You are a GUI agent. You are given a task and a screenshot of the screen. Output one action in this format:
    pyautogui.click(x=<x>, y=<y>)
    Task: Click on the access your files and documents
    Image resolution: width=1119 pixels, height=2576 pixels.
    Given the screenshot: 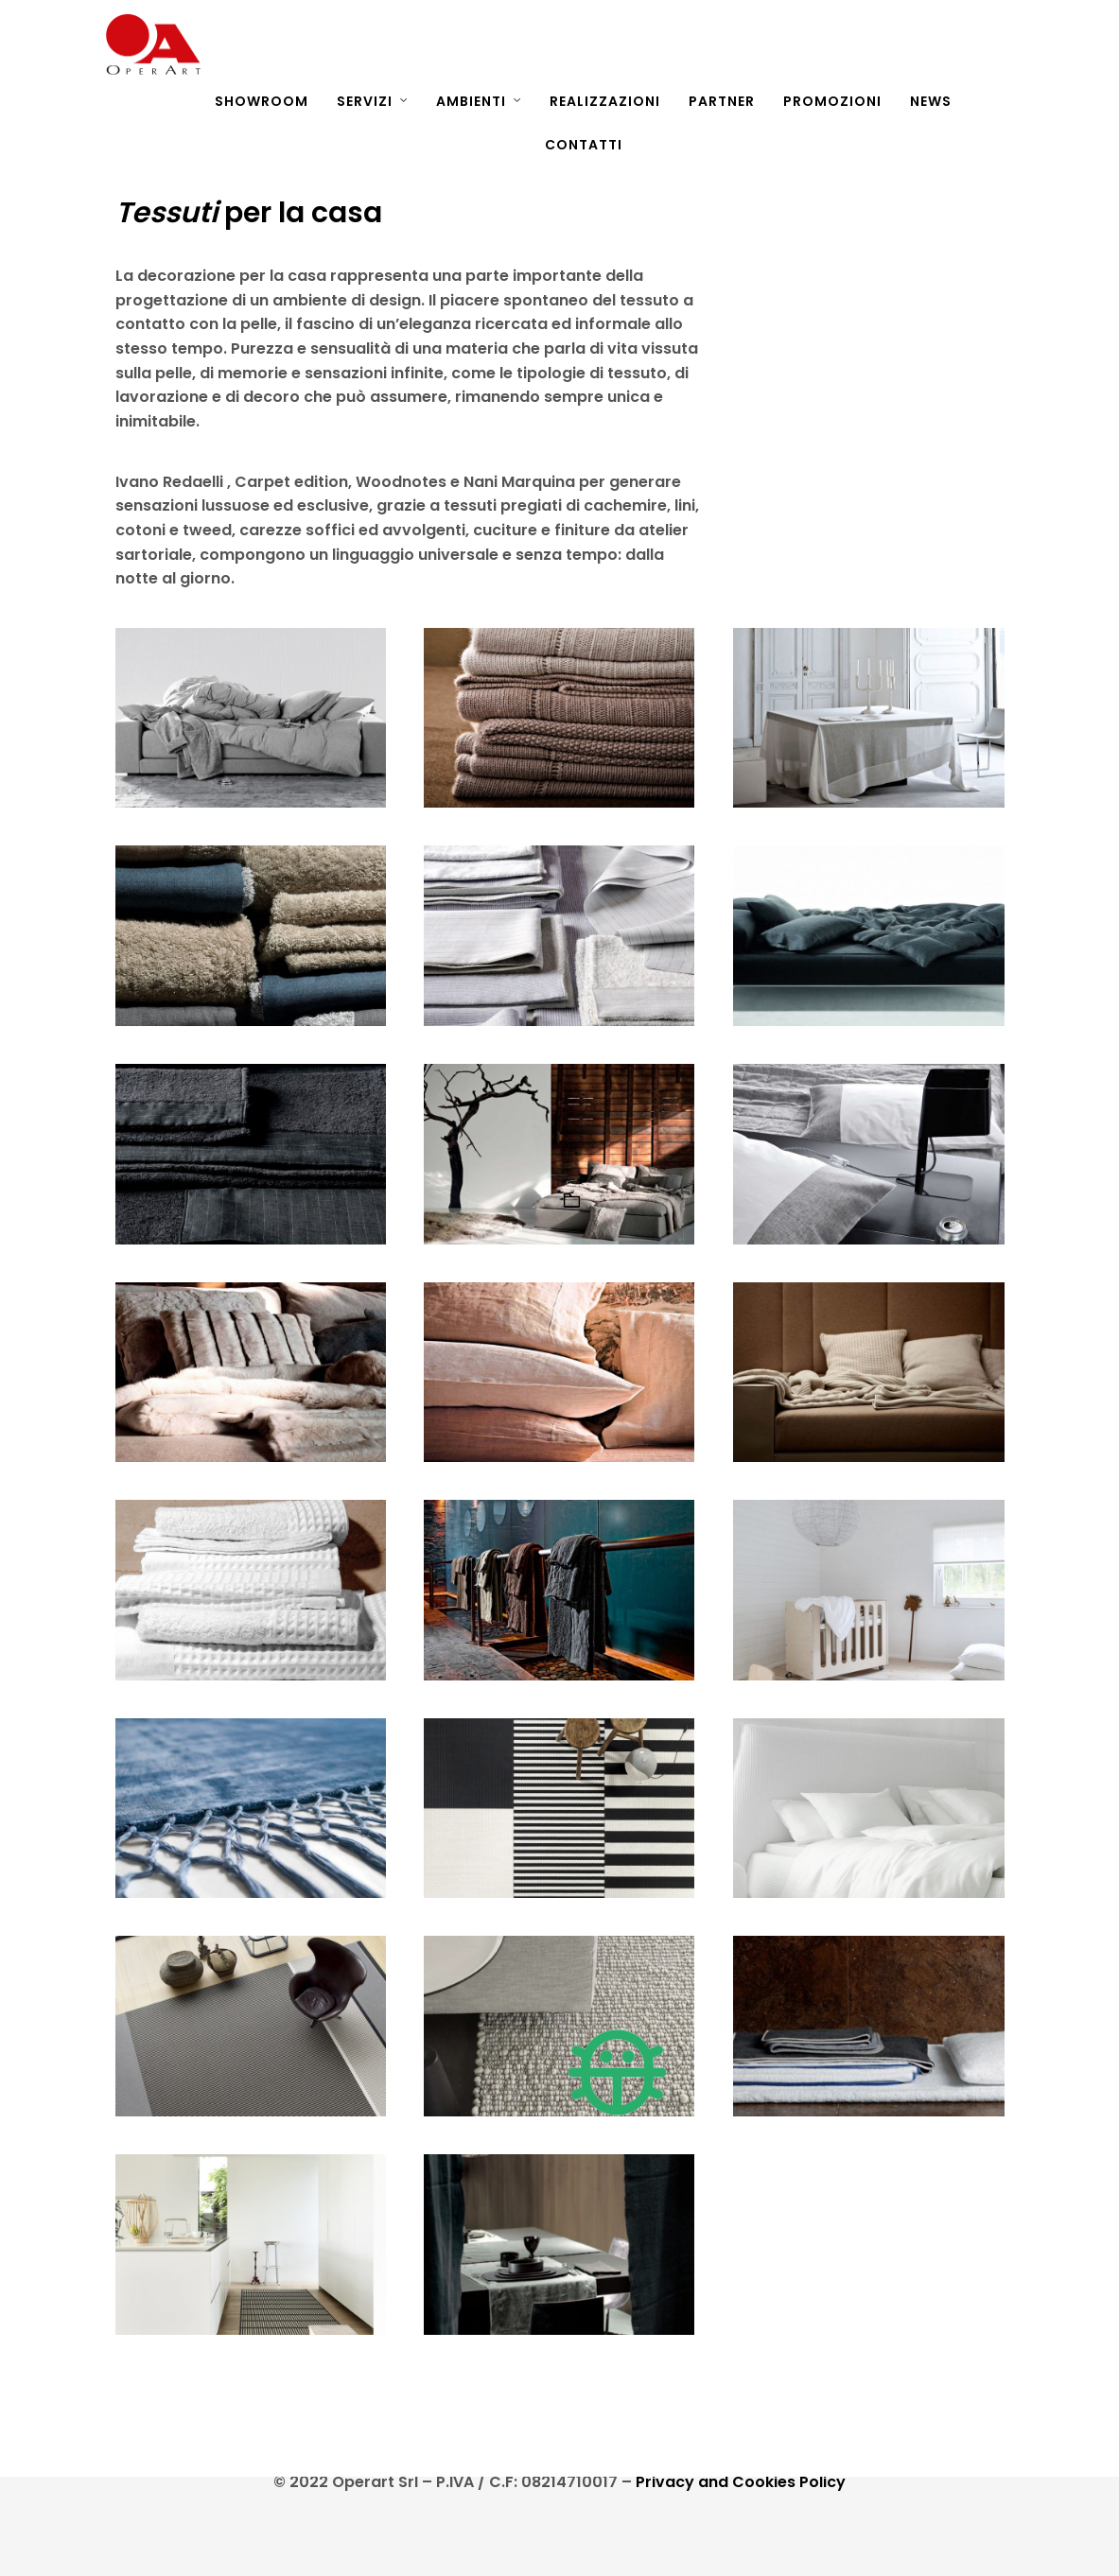 What is the action you would take?
    pyautogui.click(x=571, y=1200)
    